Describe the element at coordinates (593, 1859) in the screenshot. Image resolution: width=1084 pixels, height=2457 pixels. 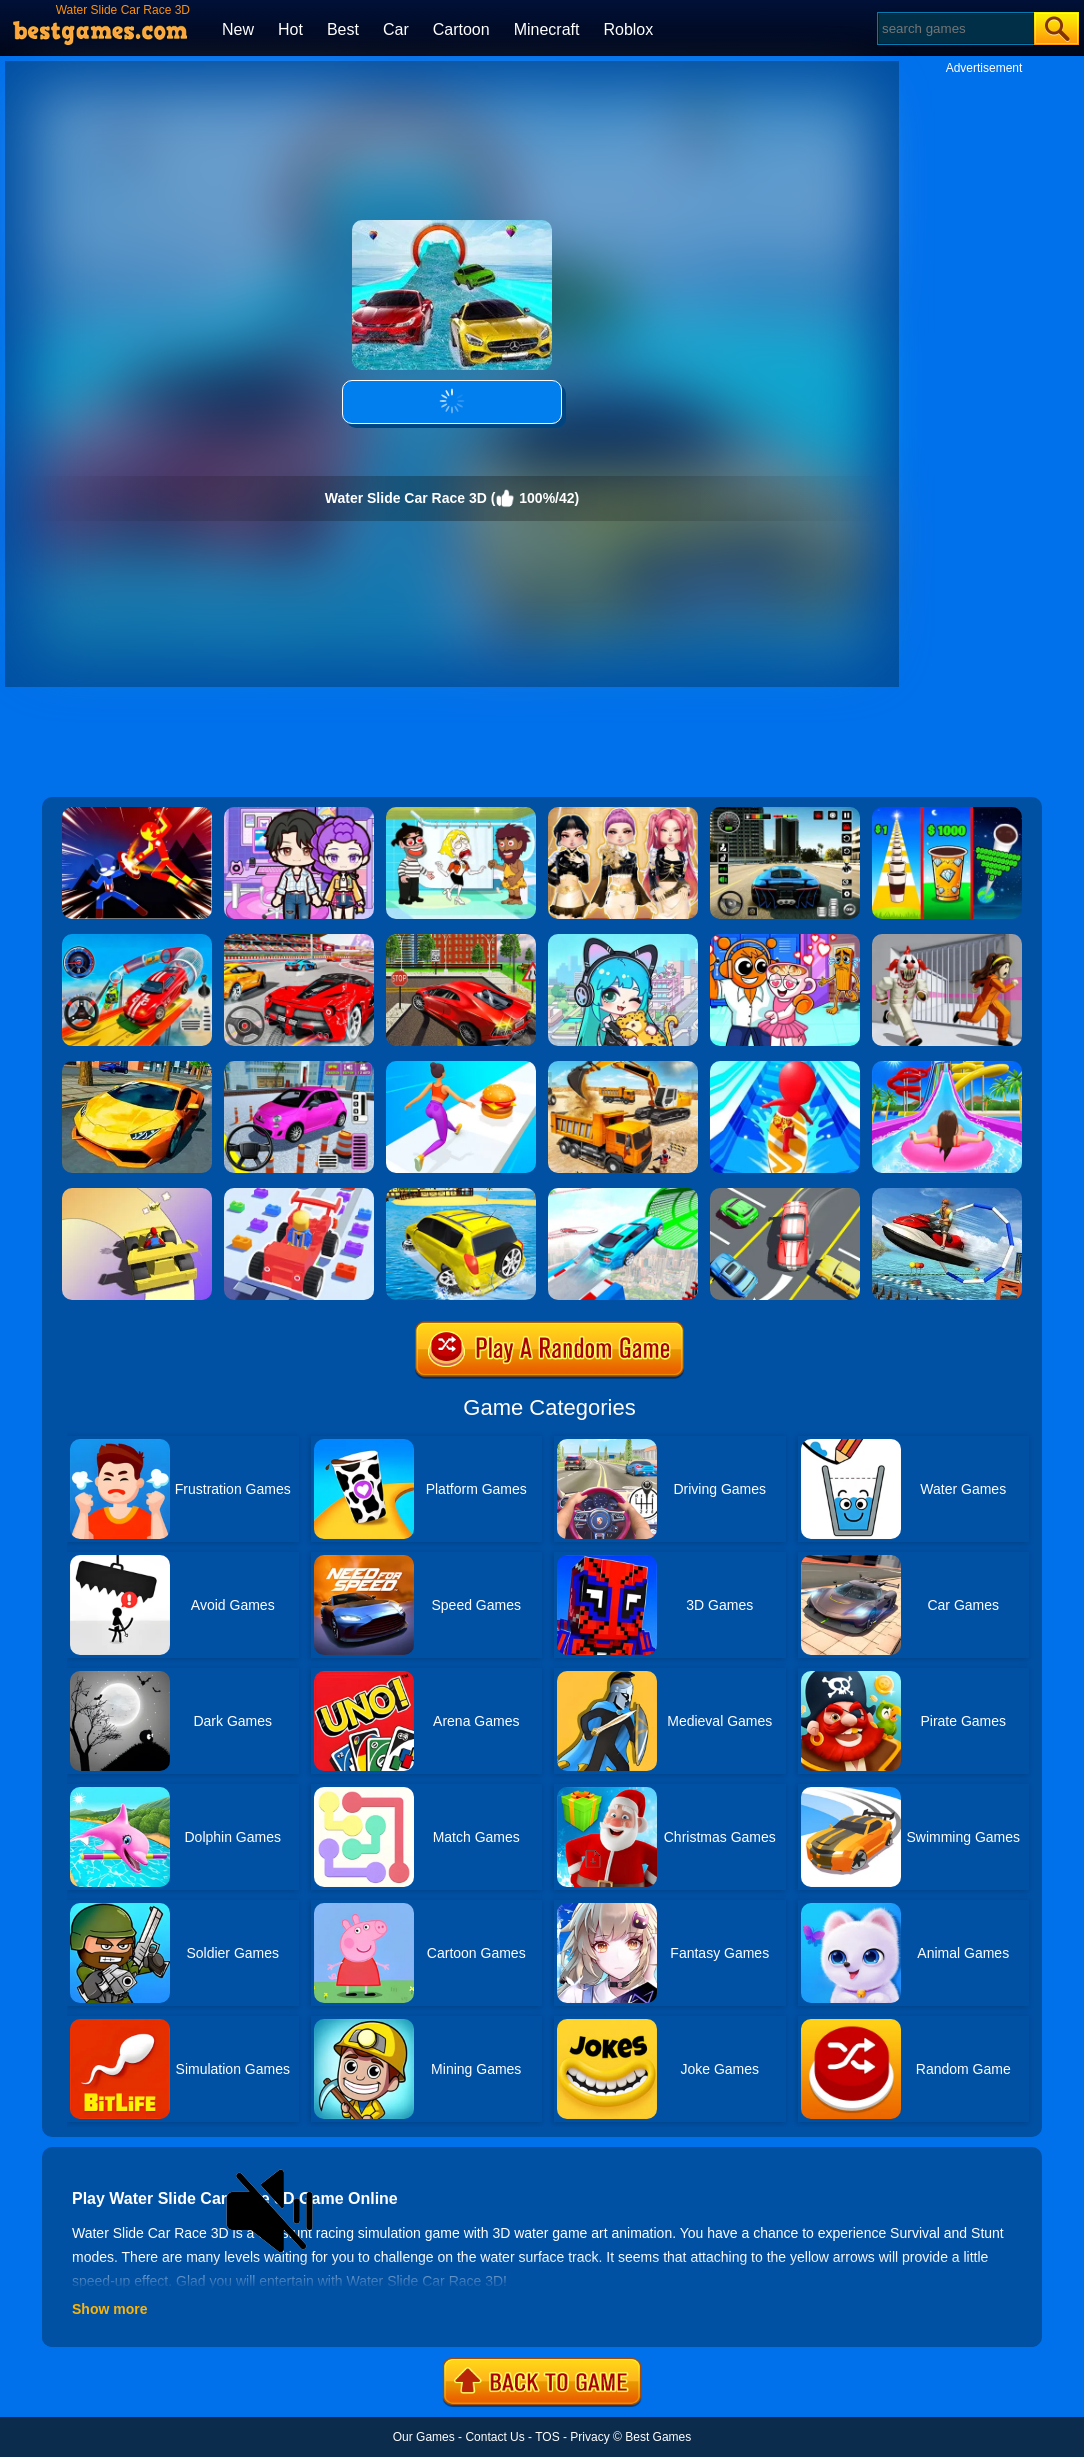
I see `download a file` at that location.